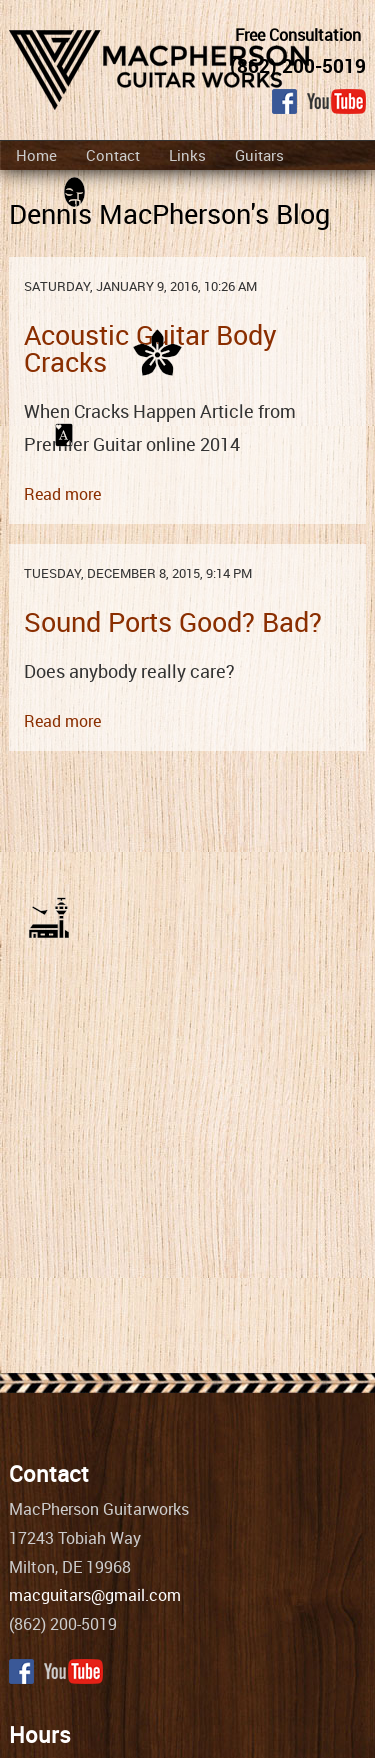 Image resolution: width=375 pixels, height=1758 pixels. What do you see at coordinates (64, 435) in the screenshot?
I see `play a card game or solitaire` at bounding box center [64, 435].